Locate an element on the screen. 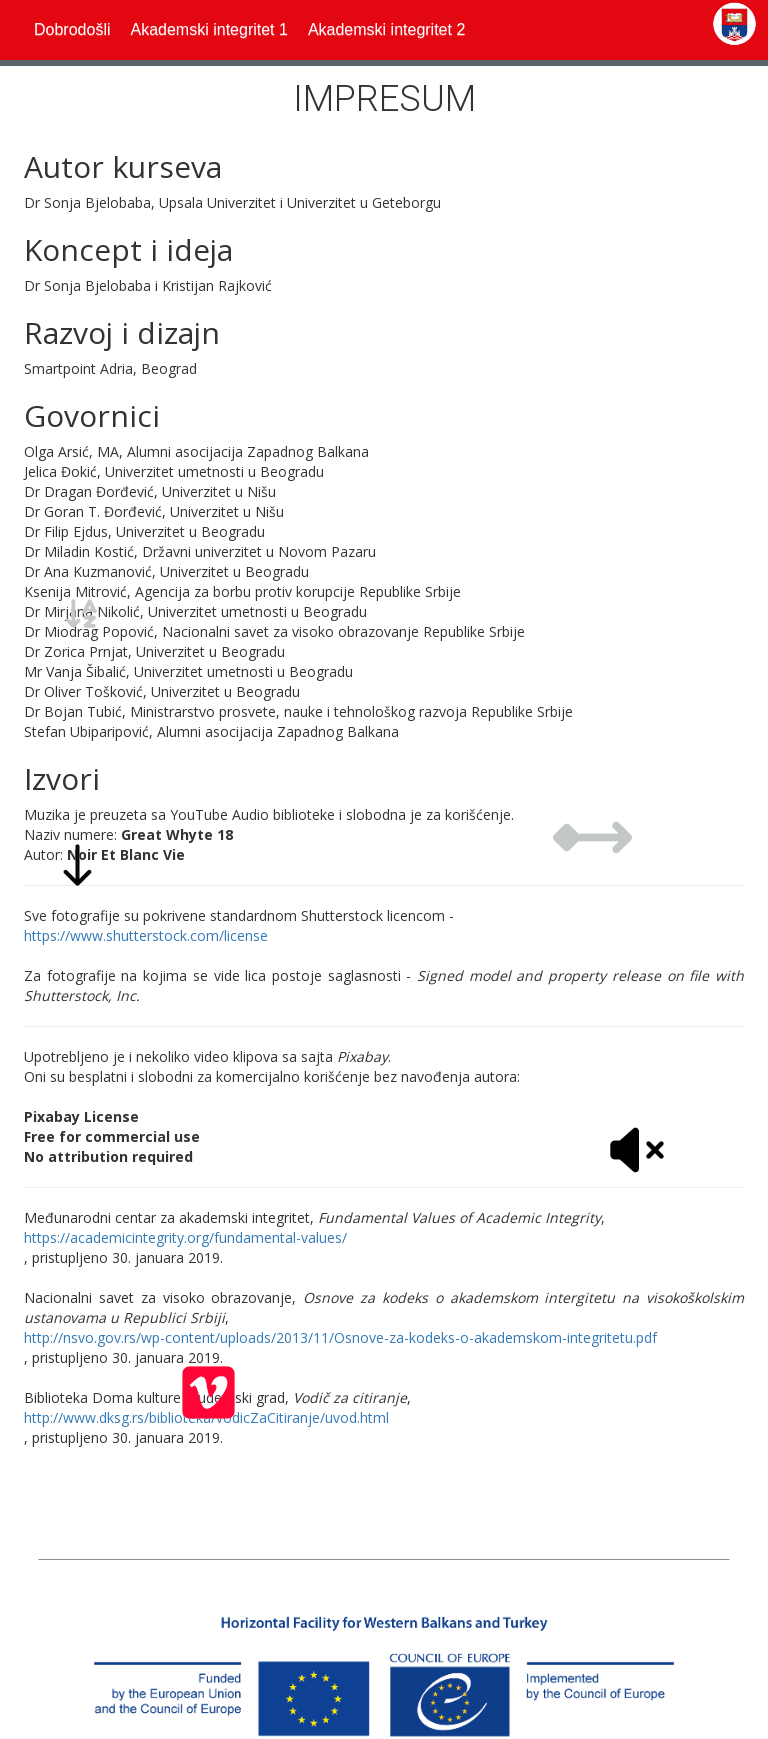 The image size is (768, 1739). sort items alphabetically from A to Z is located at coordinates (81, 613).